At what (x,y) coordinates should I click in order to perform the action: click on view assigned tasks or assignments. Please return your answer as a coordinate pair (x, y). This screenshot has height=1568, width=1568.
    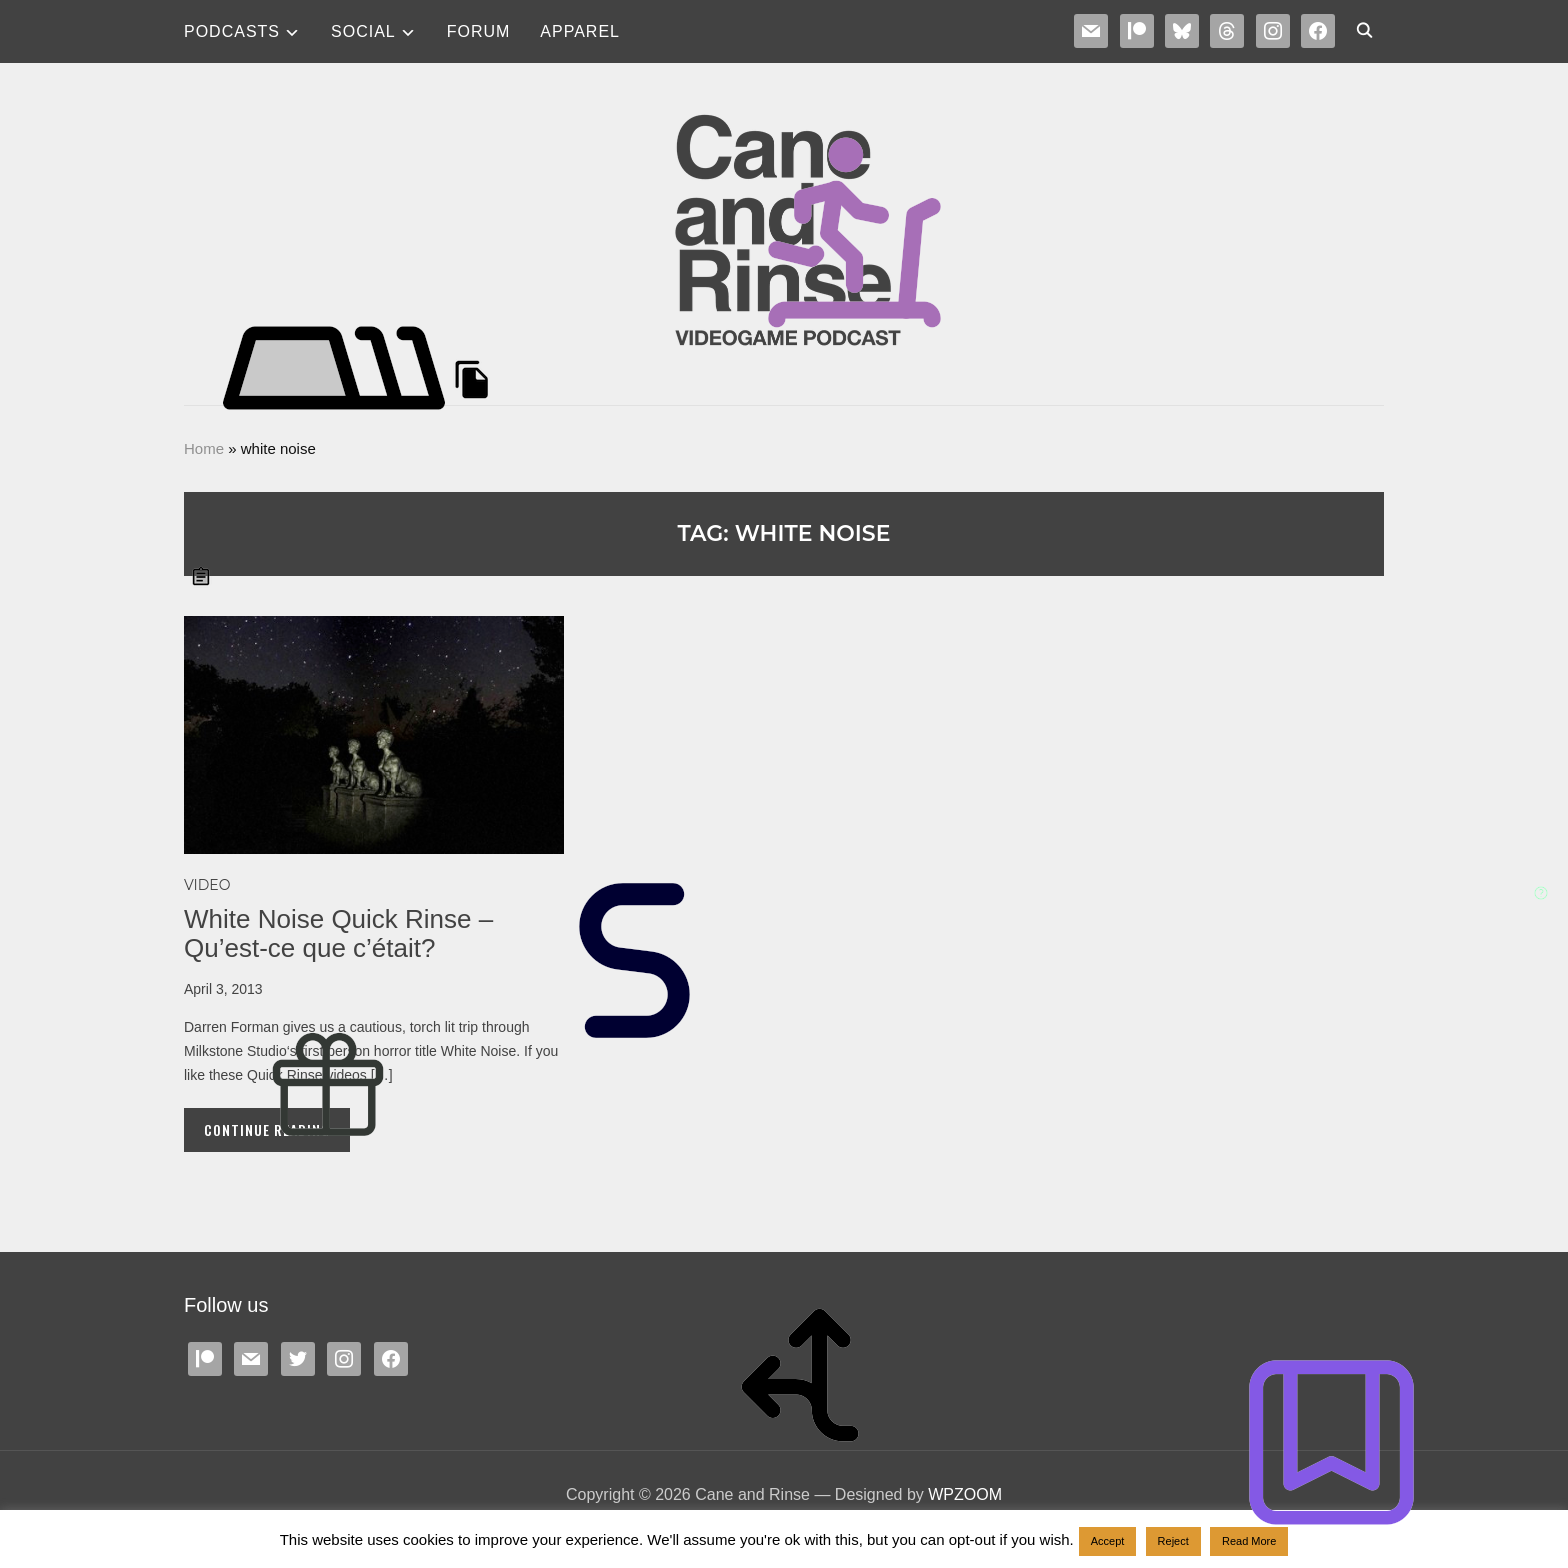
    Looking at the image, I should click on (201, 577).